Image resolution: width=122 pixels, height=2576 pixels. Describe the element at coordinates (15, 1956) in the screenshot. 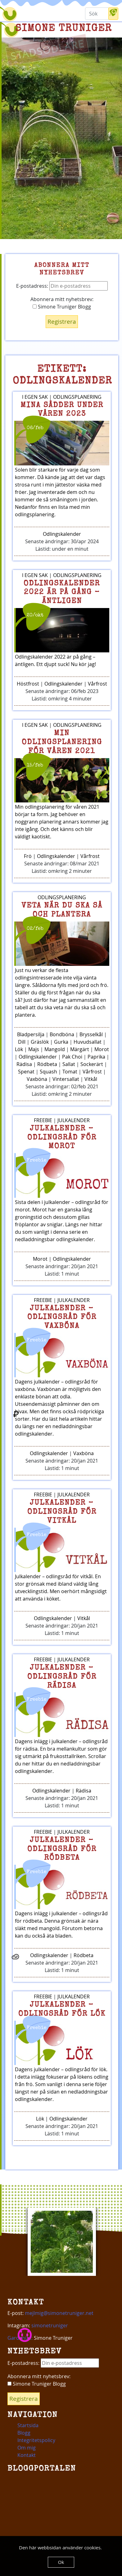

I see `file successfully uploaded to cloud storage` at that location.